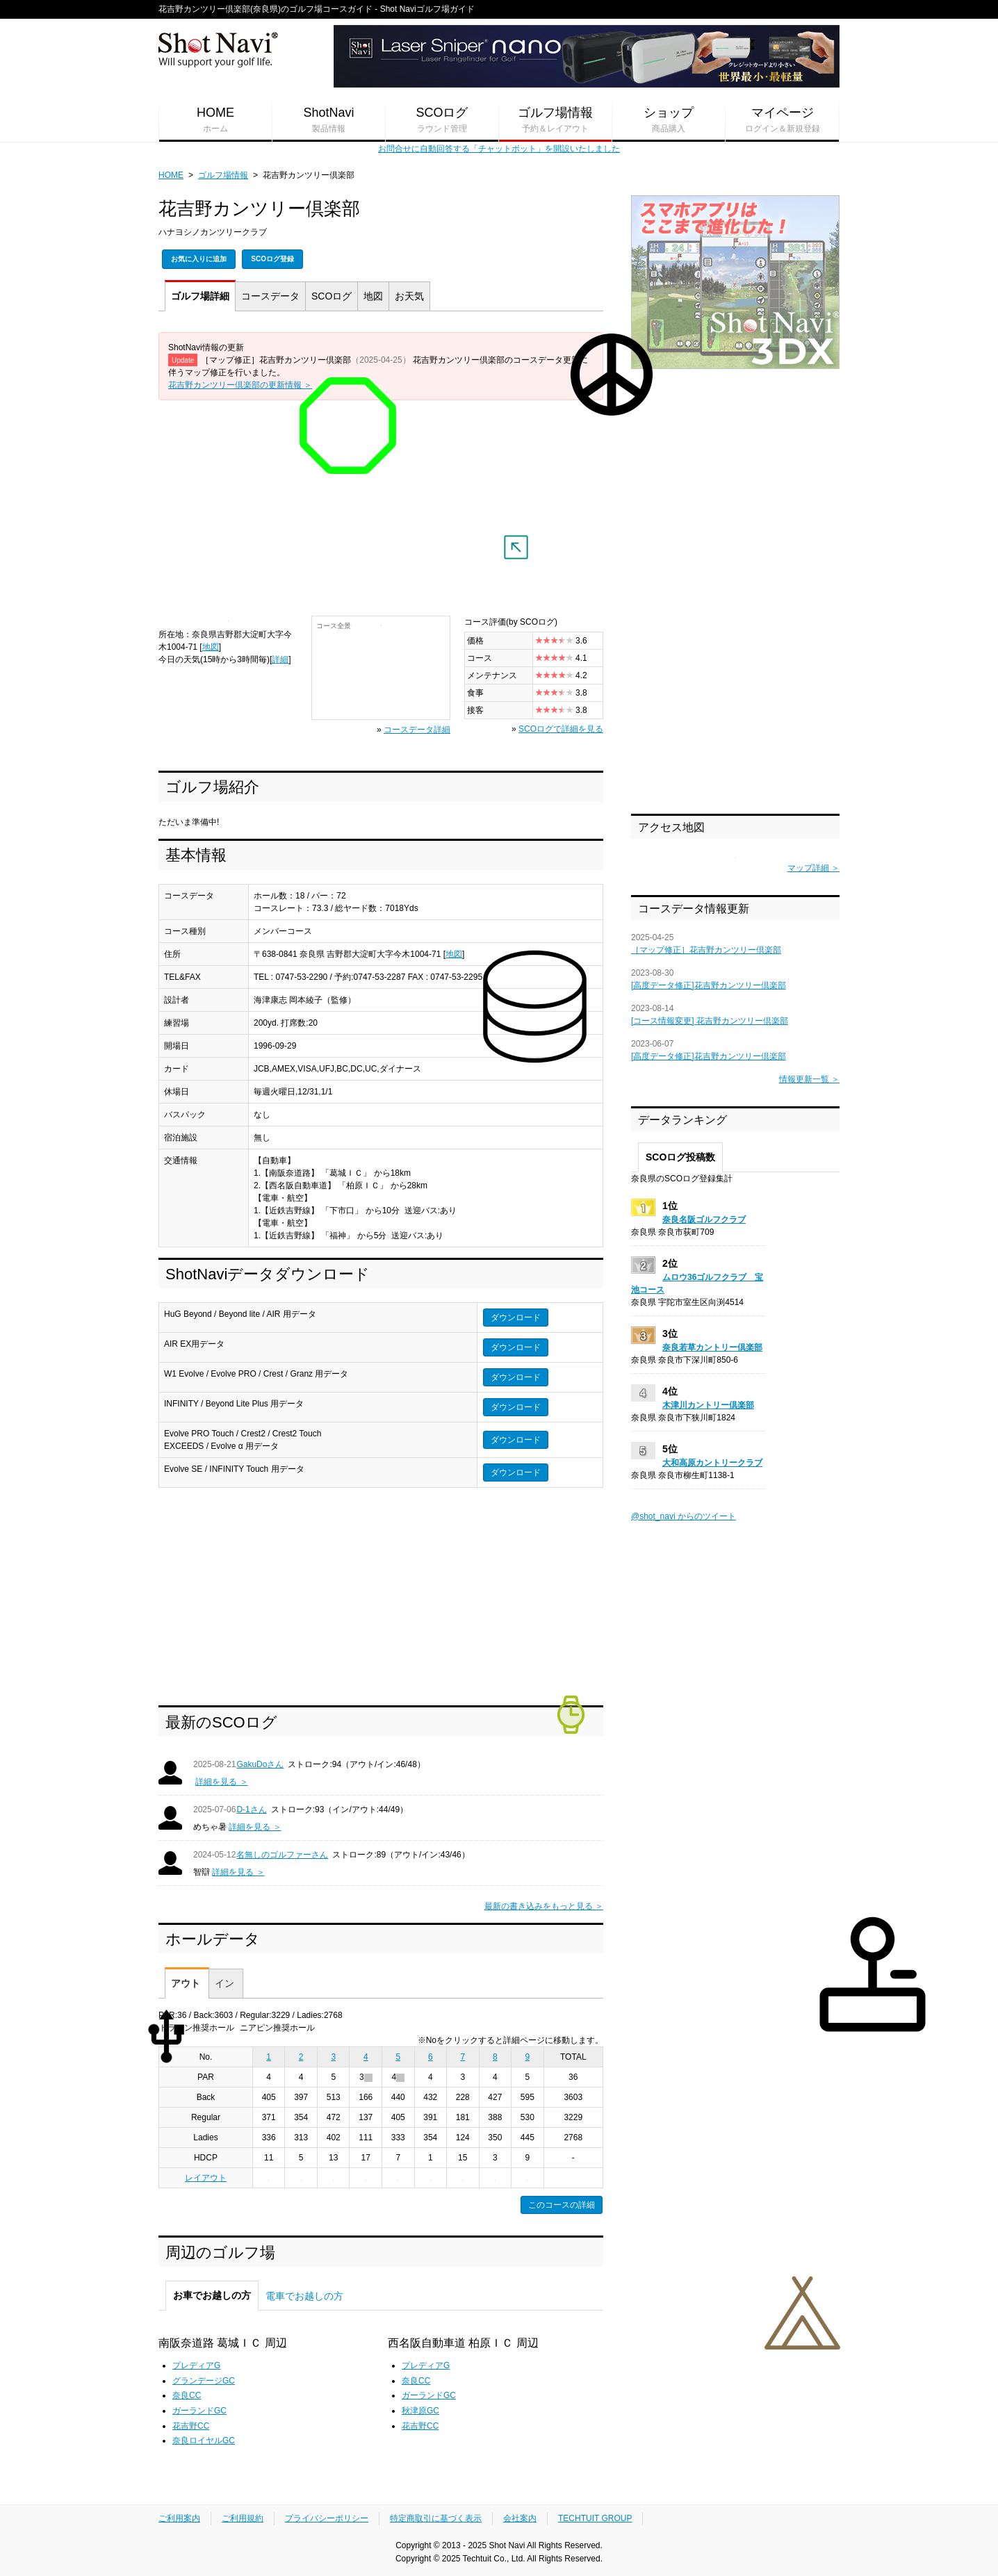 This screenshot has width=998, height=2576. What do you see at coordinates (802, 2317) in the screenshot?
I see `view camping or outdoor accommodations` at bounding box center [802, 2317].